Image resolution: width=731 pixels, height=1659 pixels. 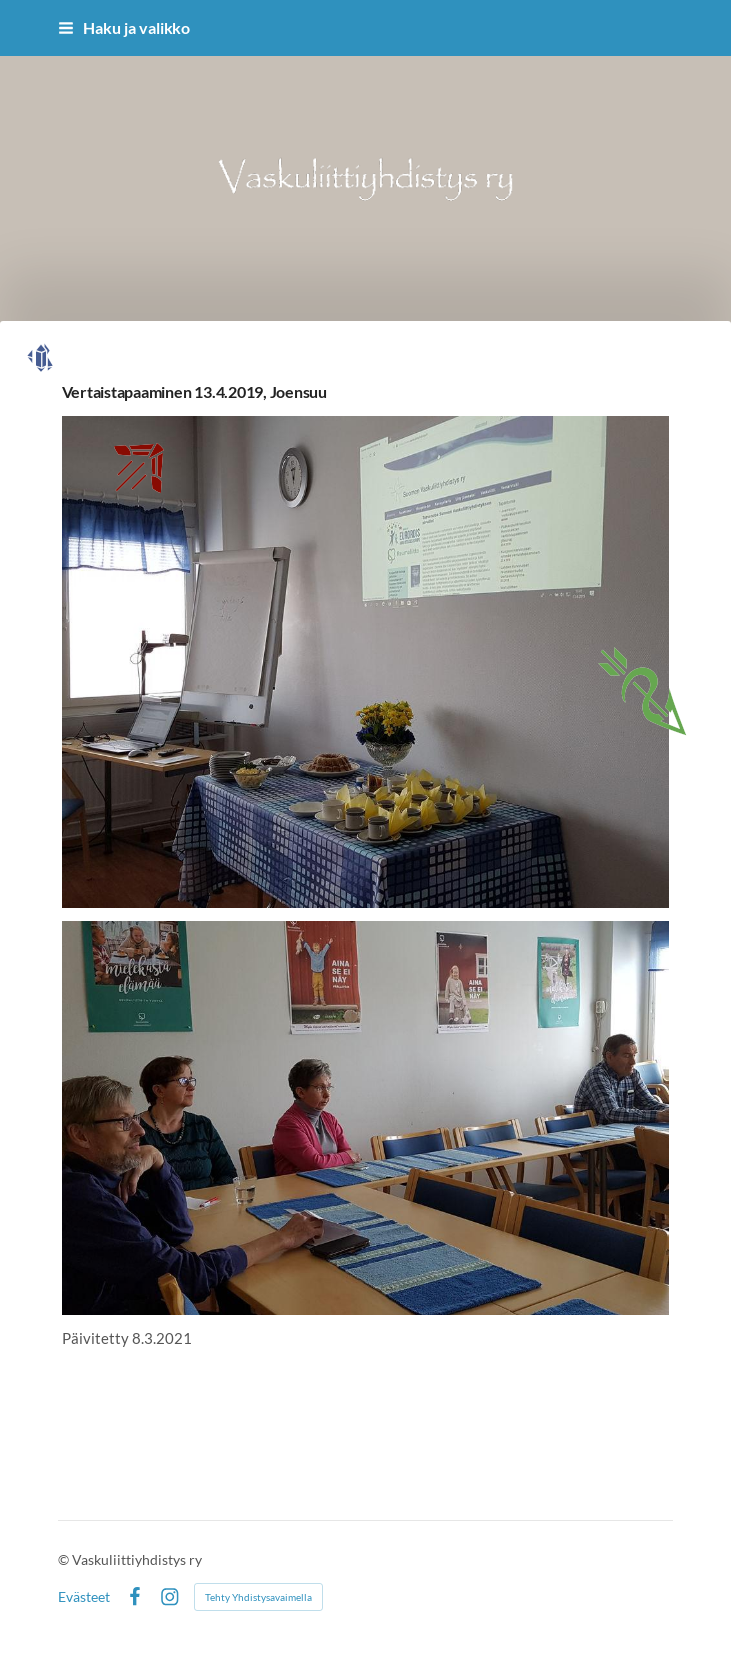 I want to click on collect or interact with a magic crystal item, so click(x=40, y=357).